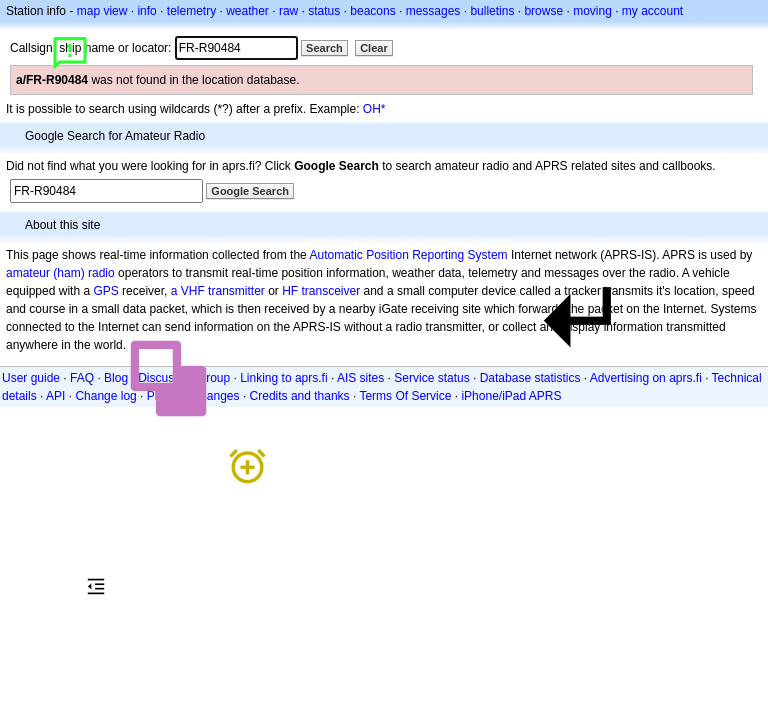 The image size is (768, 720). What do you see at coordinates (70, 52) in the screenshot?
I see `submit feedback or report an issue` at bounding box center [70, 52].